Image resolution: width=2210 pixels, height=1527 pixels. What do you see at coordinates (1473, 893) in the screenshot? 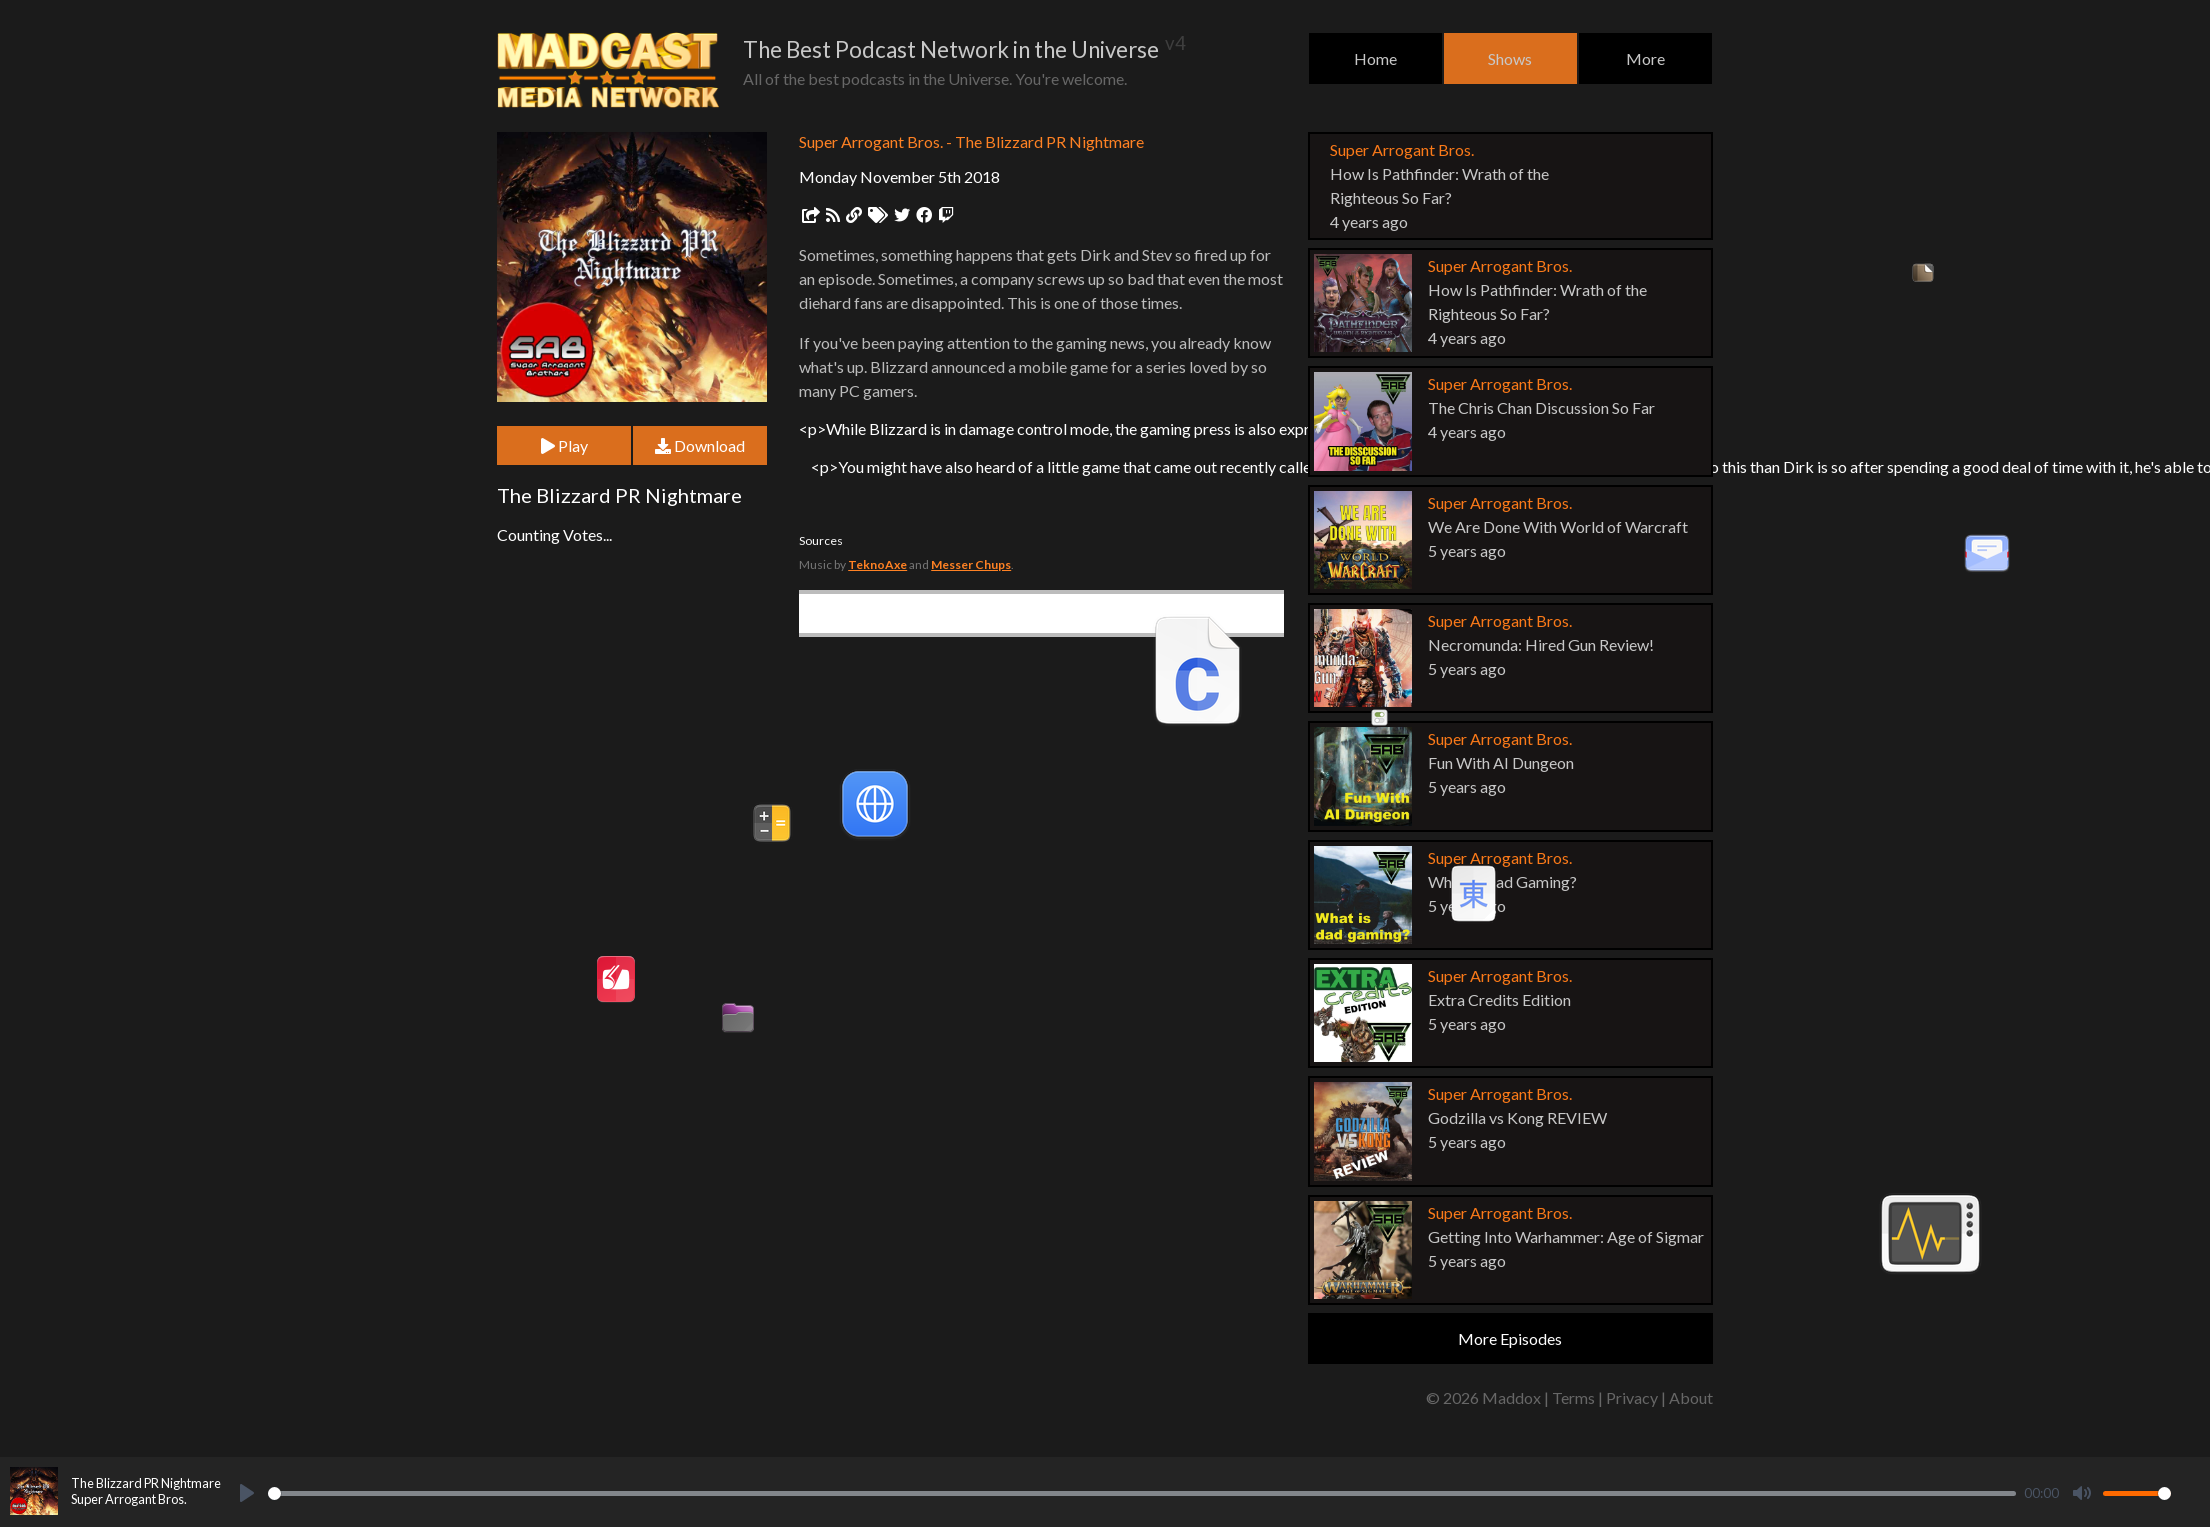
I see `launch the mahjongg tile matching game` at bounding box center [1473, 893].